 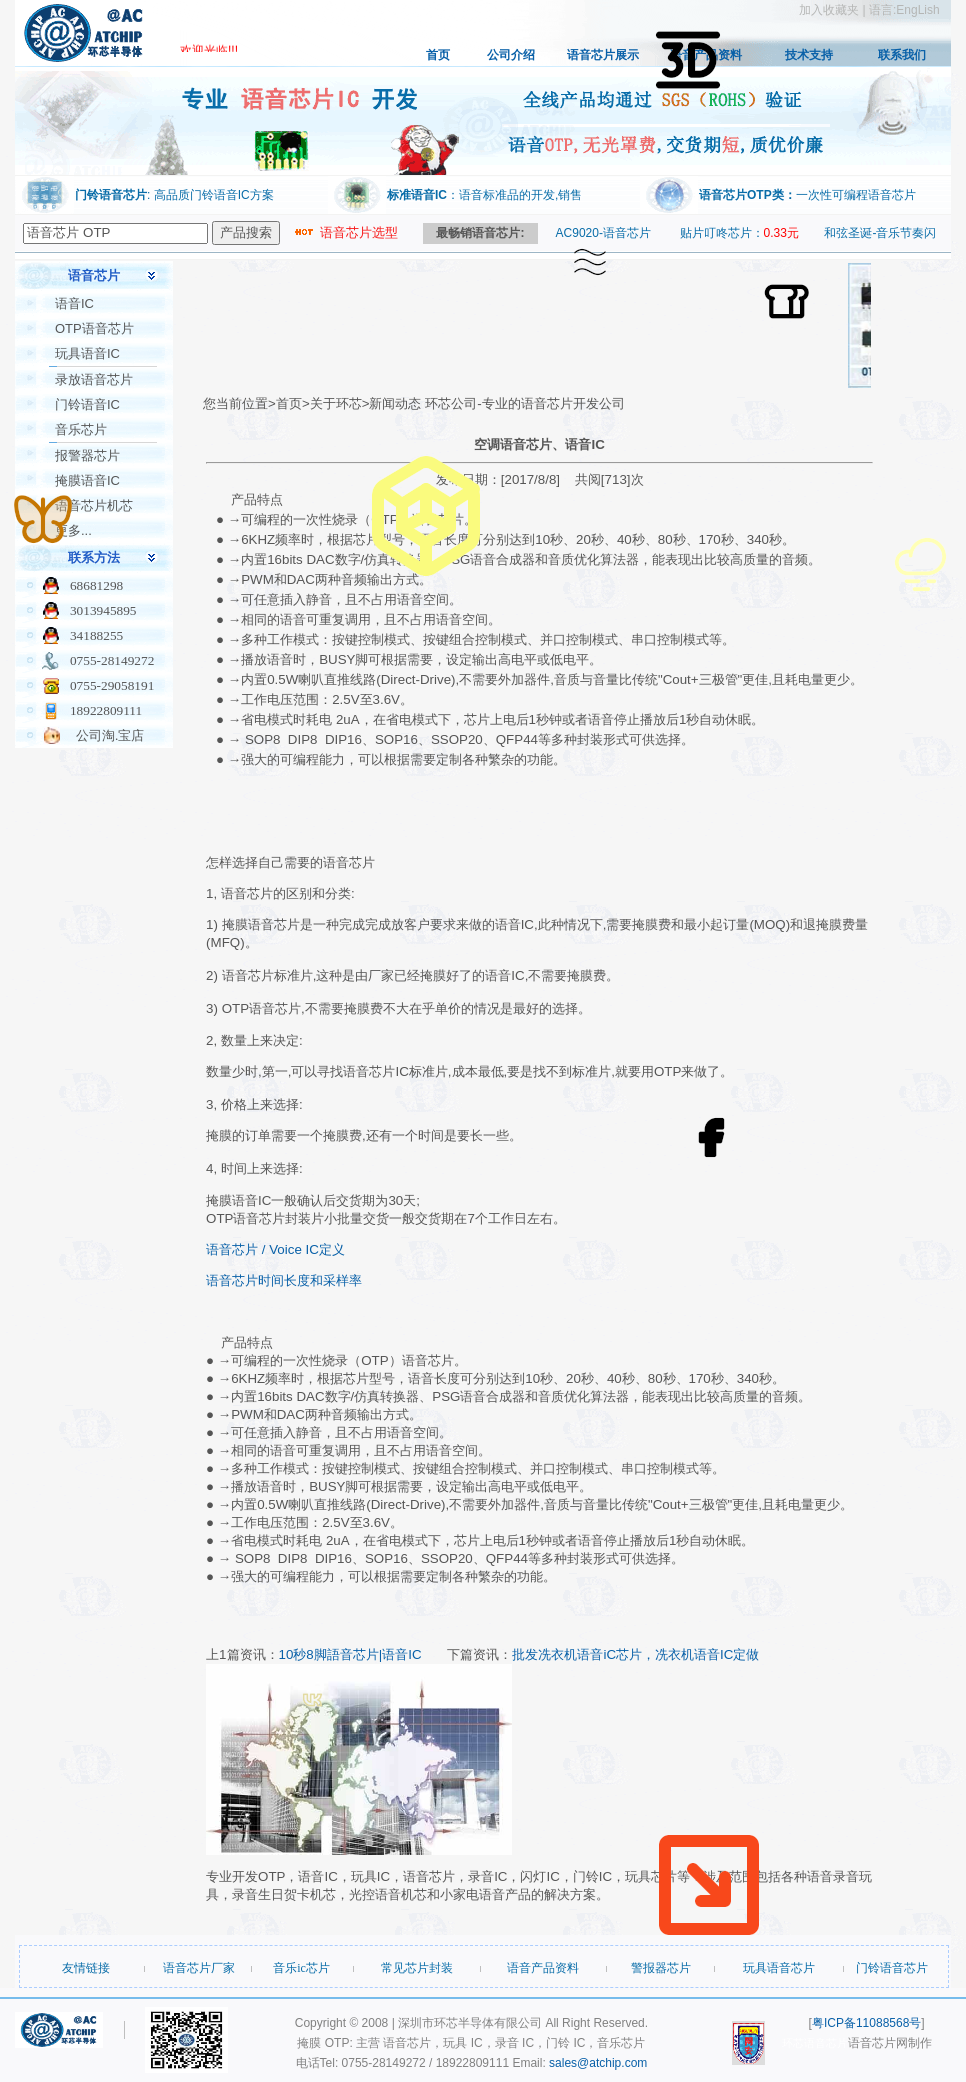 What do you see at coordinates (710, 1137) in the screenshot?
I see `connect with Facebook` at bounding box center [710, 1137].